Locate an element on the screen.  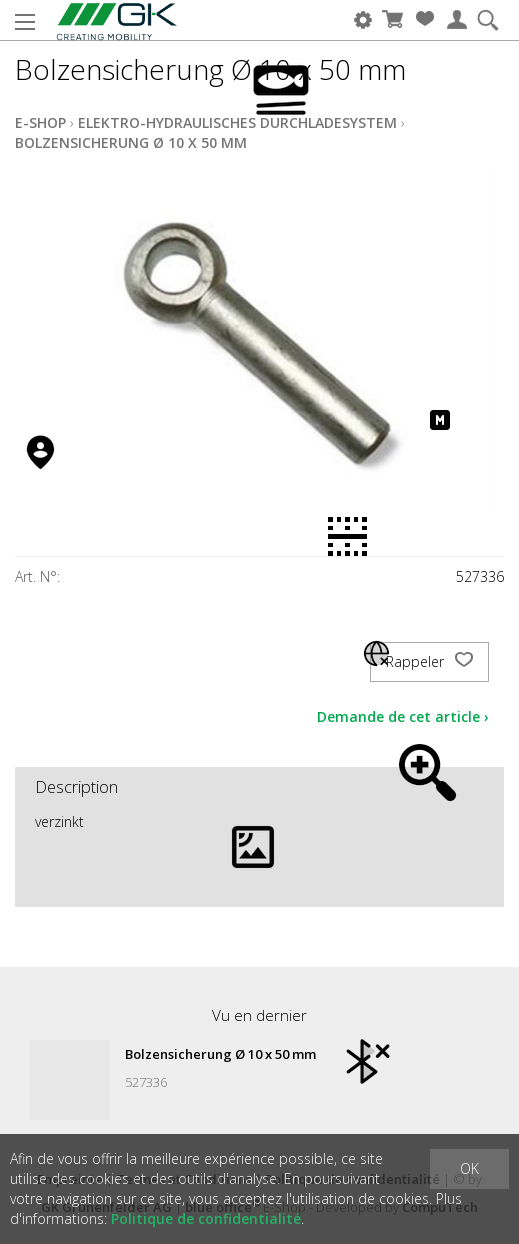
switch to satellite map view is located at coordinates (253, 847).